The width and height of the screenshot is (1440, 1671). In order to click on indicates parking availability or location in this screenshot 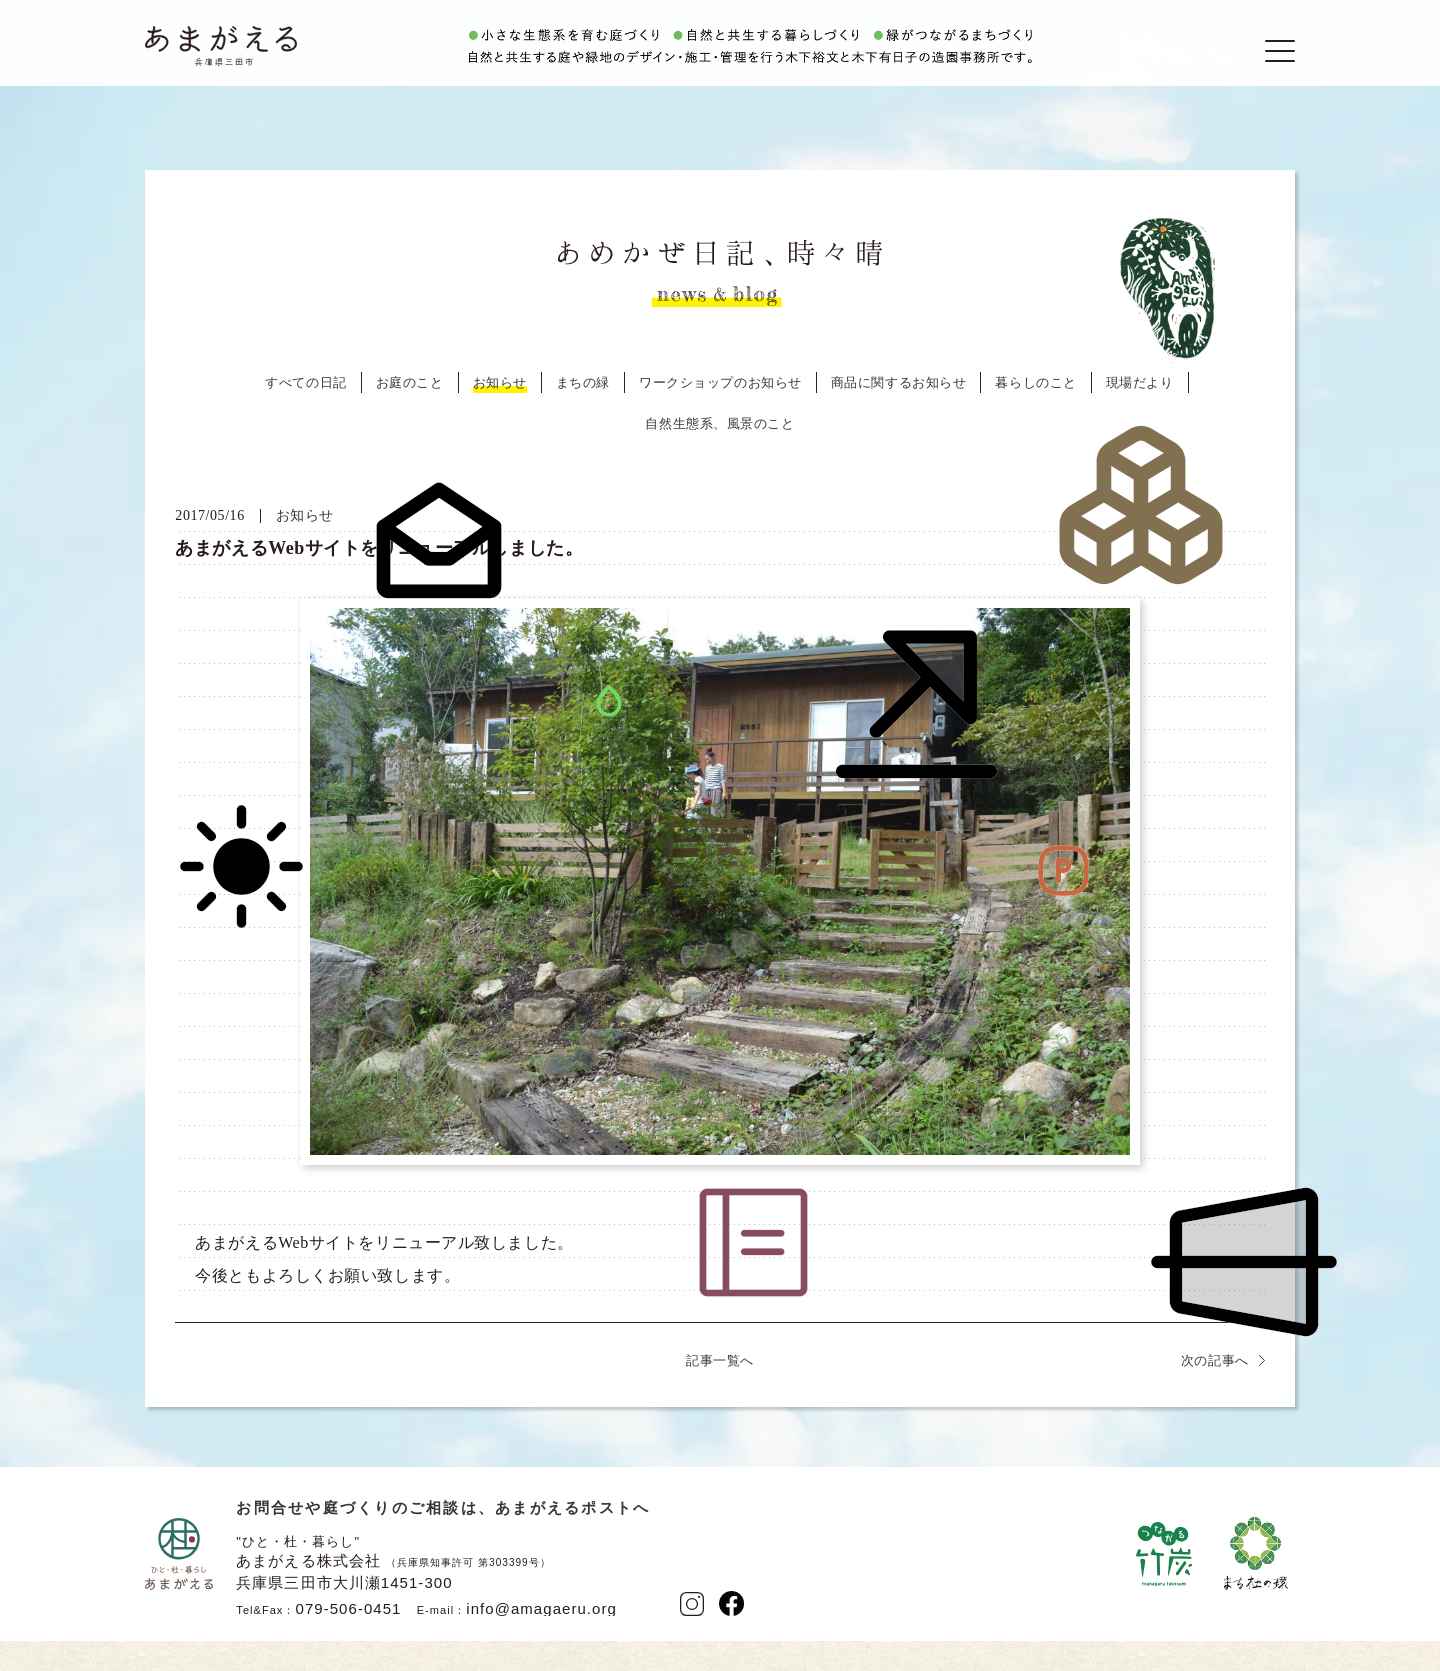, I will do `click(1063, 870)`.